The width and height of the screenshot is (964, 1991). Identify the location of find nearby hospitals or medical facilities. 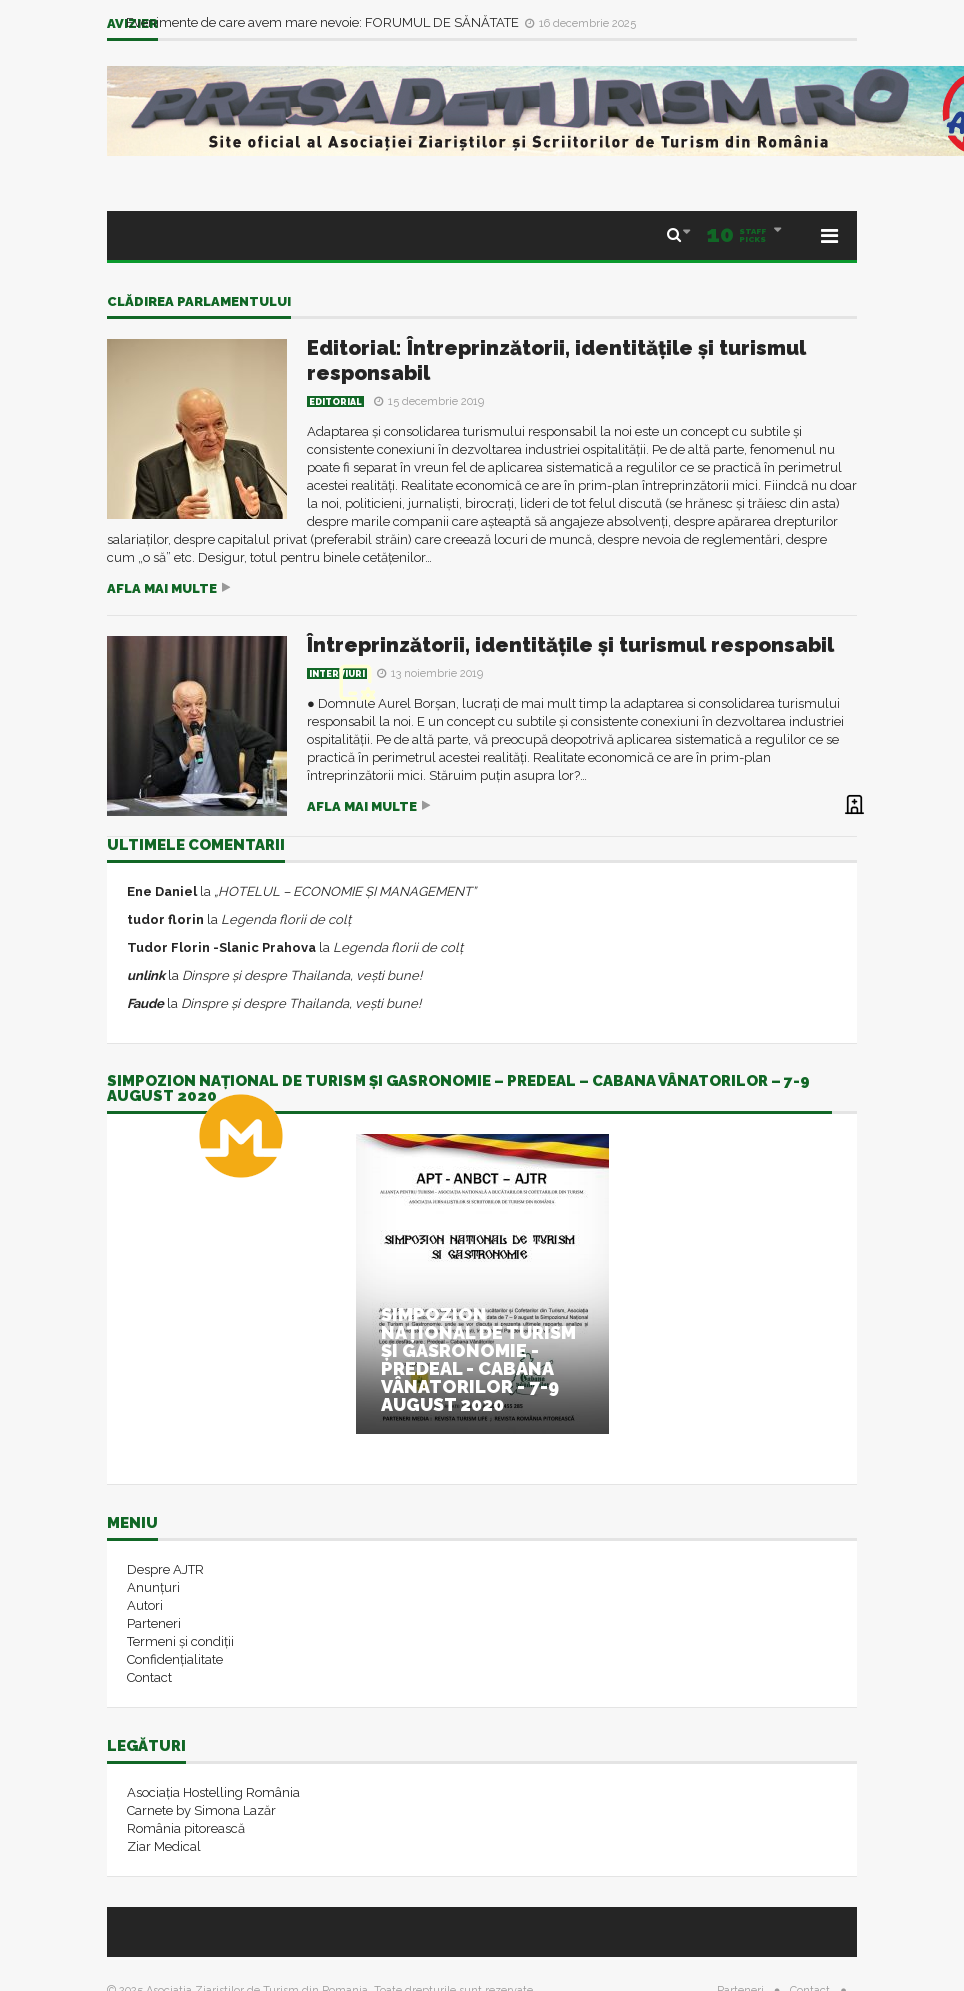
(854, 804).